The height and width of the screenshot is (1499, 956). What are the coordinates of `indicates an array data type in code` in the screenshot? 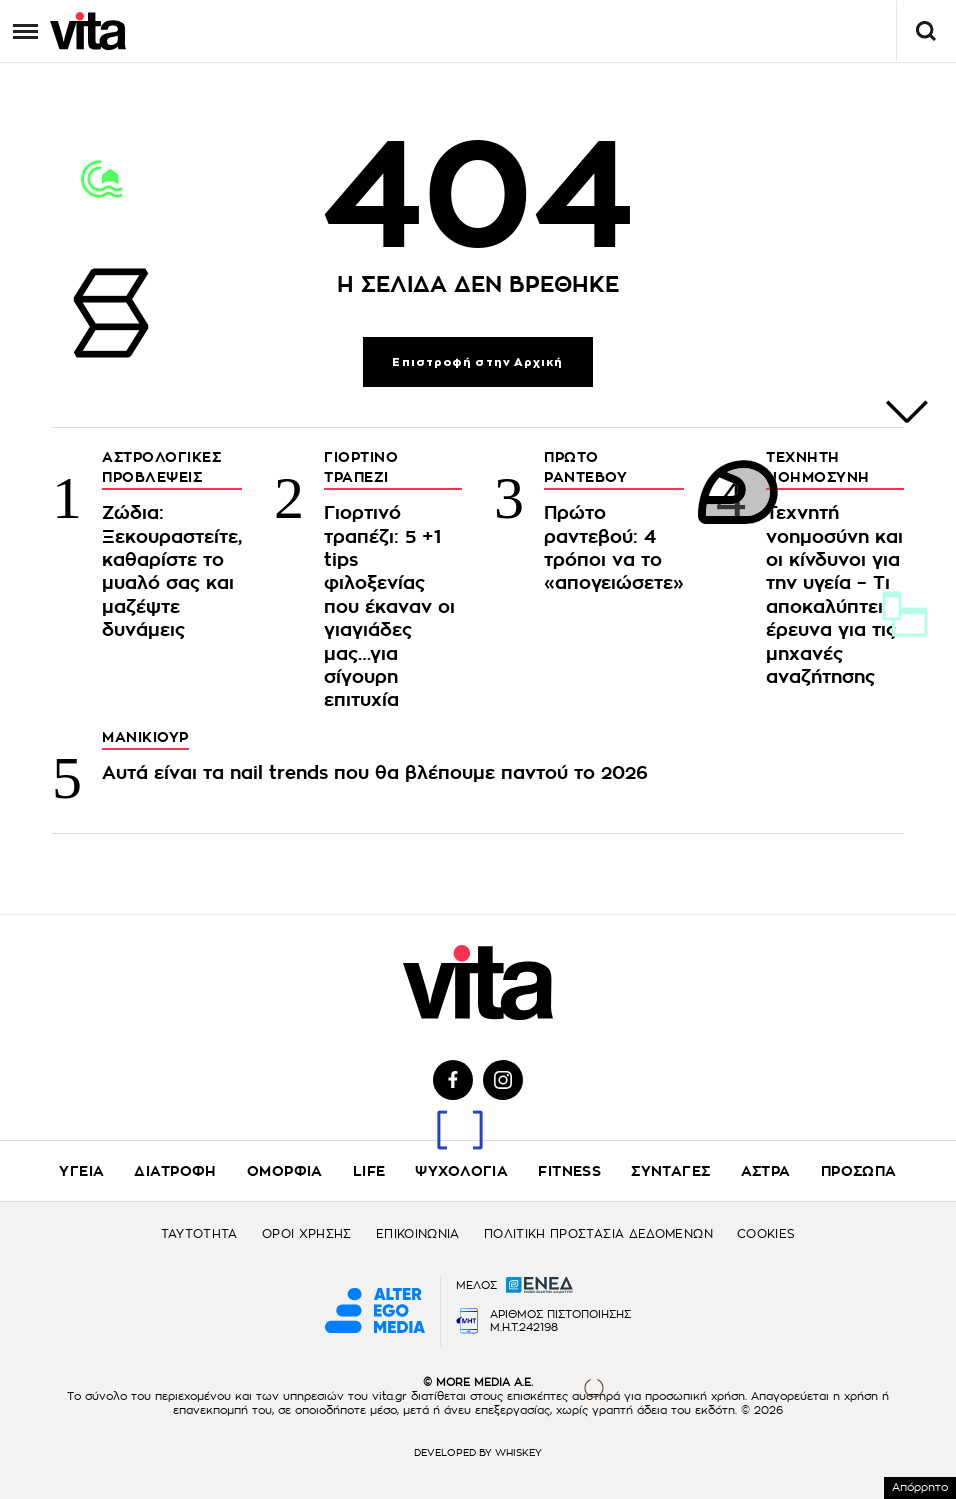 It's located at (460, 1130).